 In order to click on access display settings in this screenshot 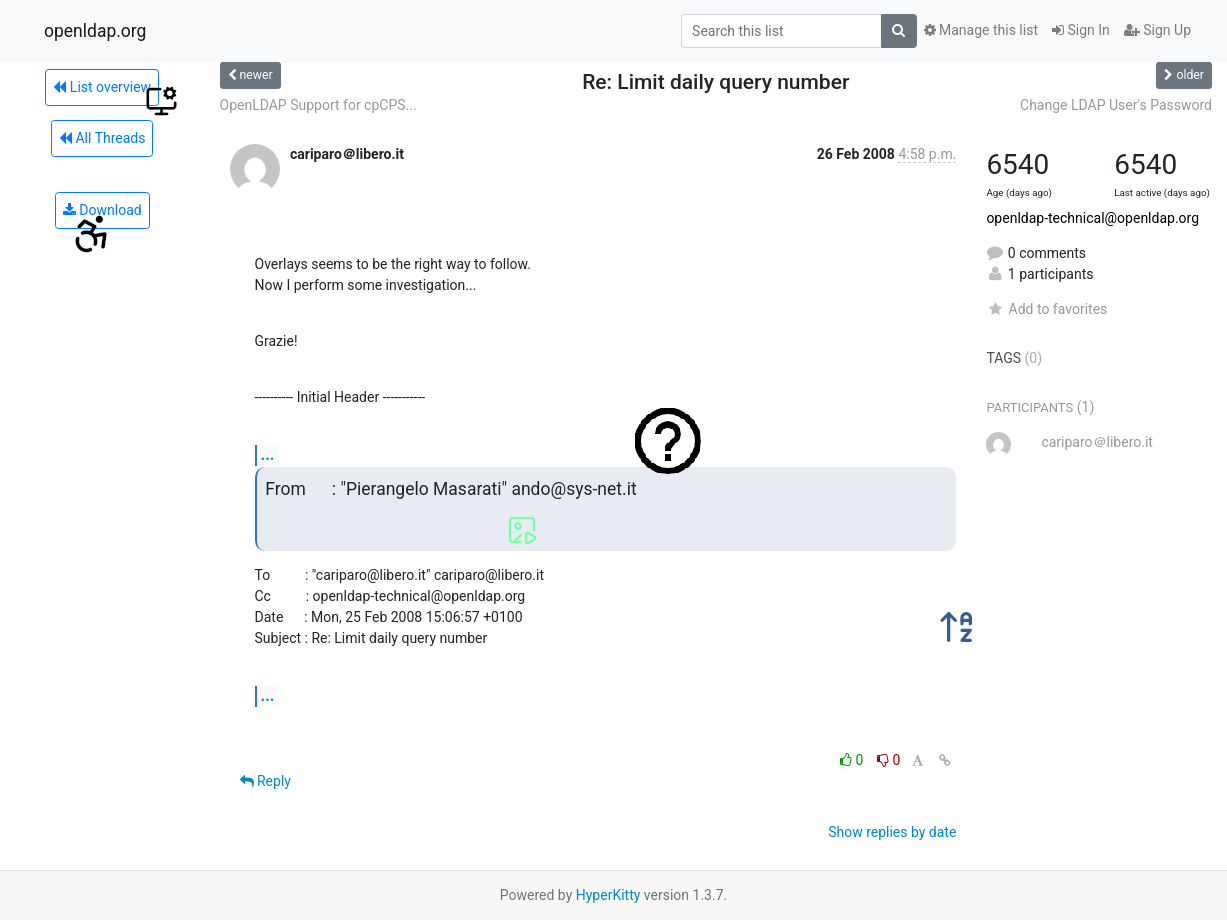, I will do `click(161, 101)`.